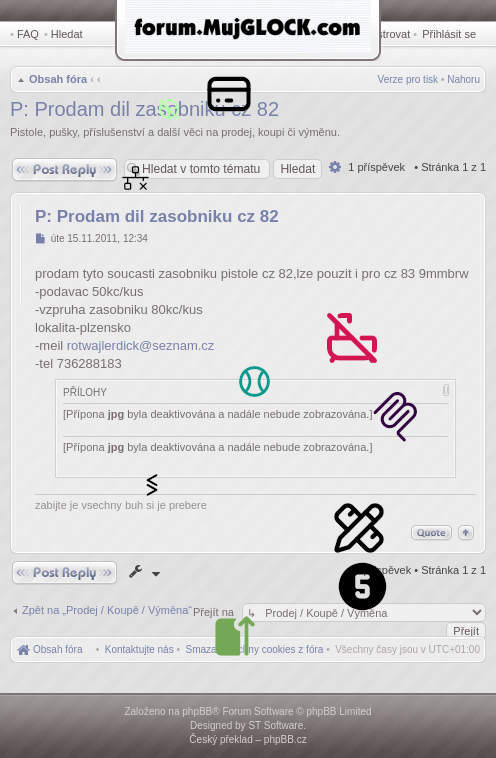  I want to click on access design or editing tools, so click(359, 528).